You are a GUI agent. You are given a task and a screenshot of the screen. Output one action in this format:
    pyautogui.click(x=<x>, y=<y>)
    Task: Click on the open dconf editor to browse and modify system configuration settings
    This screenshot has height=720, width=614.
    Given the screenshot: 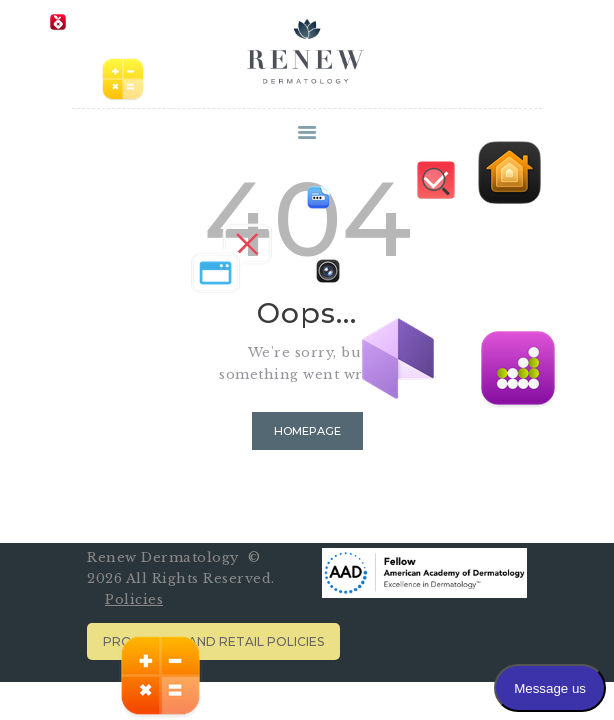 What is the action you would take?
    pyautogui.click(x=436, y=180)
    